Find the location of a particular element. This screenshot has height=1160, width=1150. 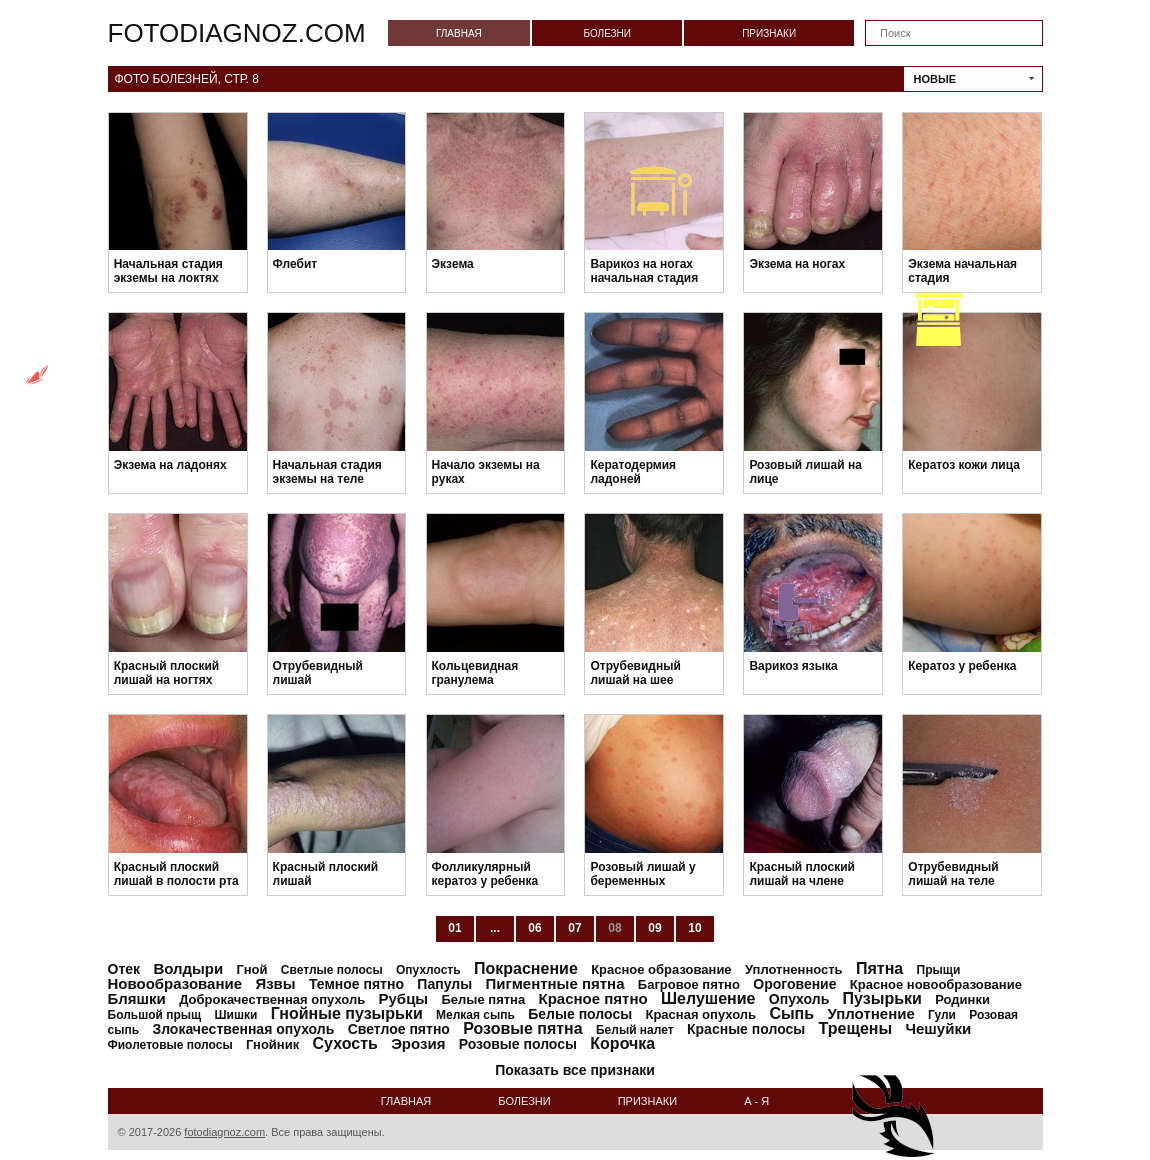

deploy a walking turret unit is located at coordinates (795, 613).